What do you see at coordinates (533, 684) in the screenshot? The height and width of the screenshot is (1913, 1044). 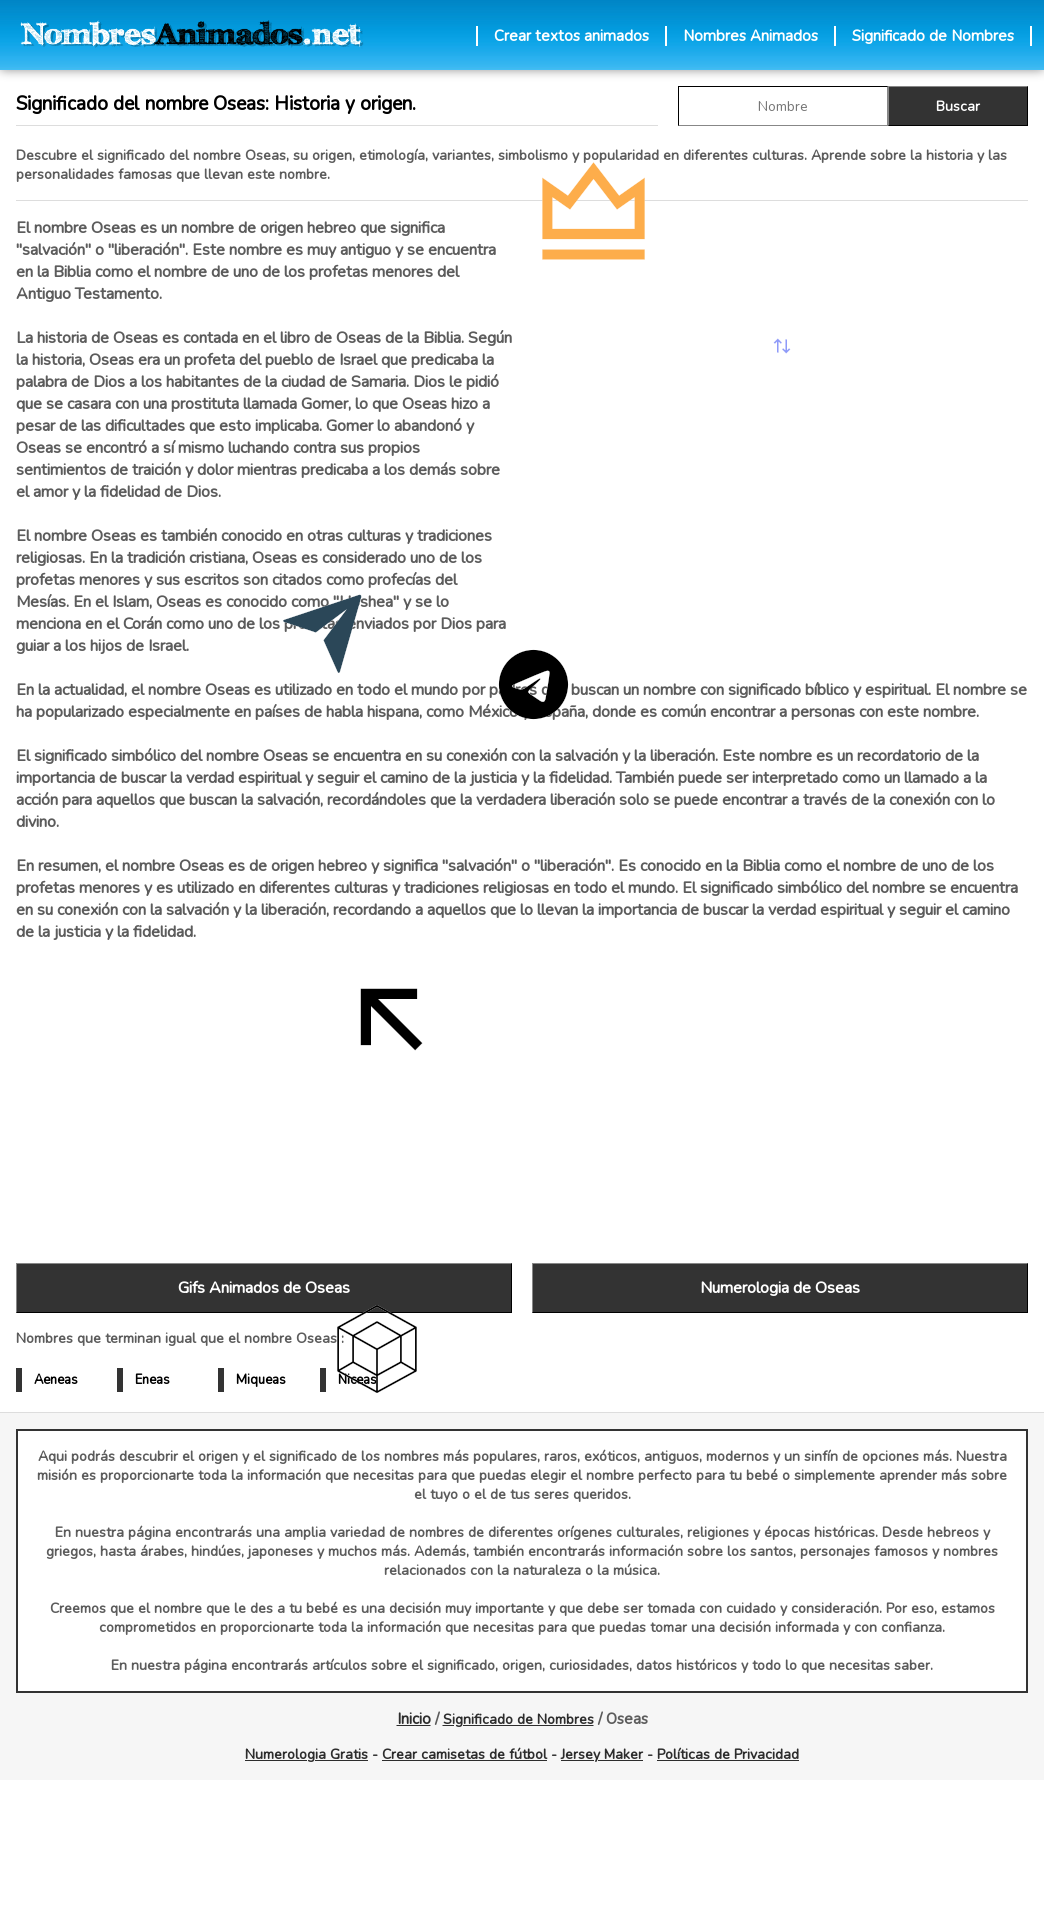 I see `open Telegram messaging app` at bounding box center [533, 684].